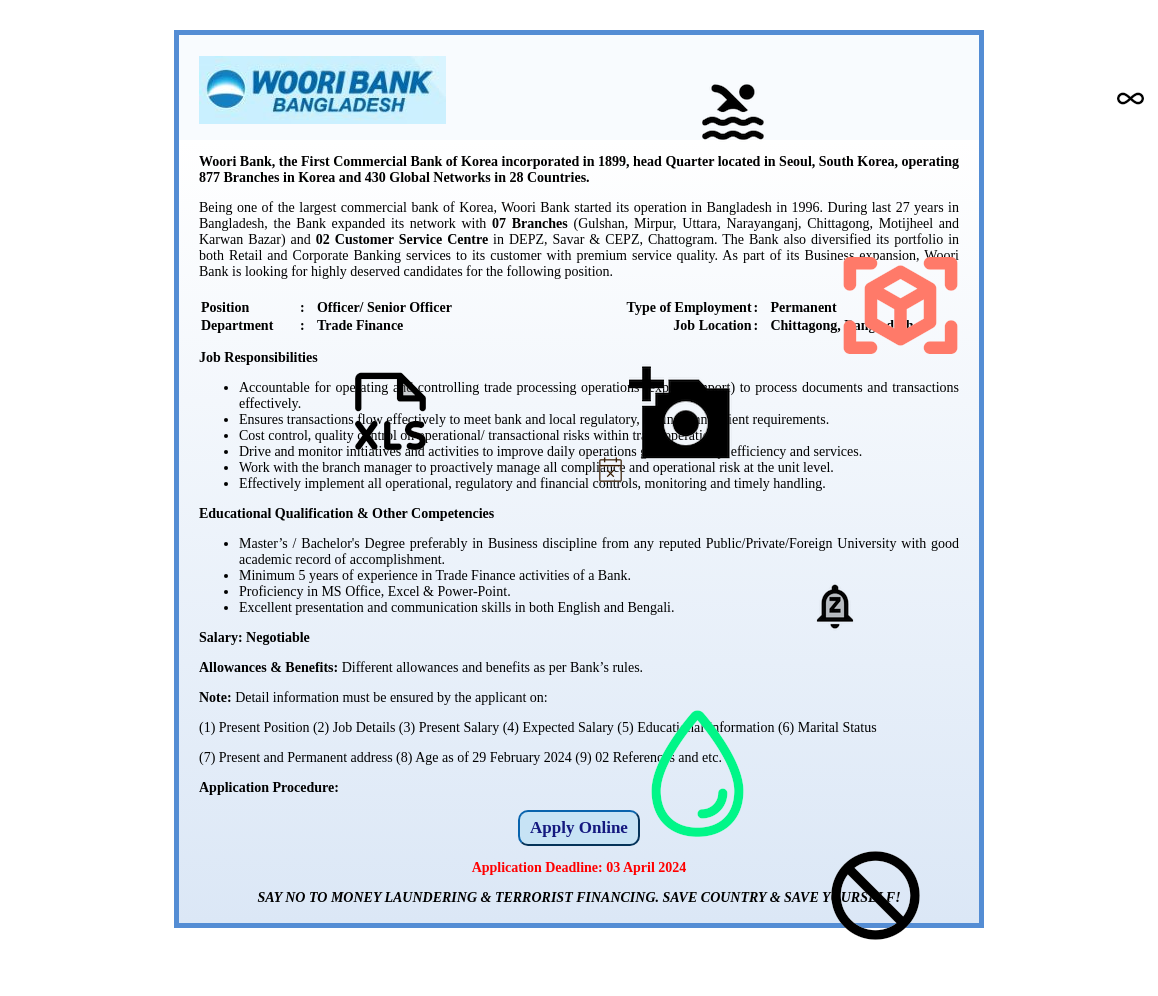 The width and height of the screenshot is (1158, 996). I want to click on notifications are currently snoozed, so click(835, 606).